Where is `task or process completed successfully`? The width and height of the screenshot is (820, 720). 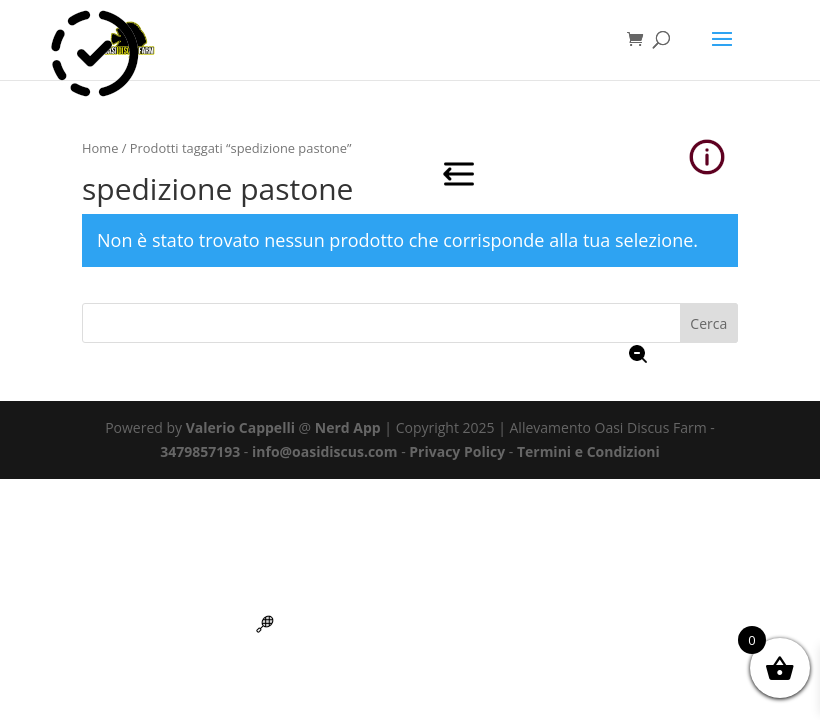 task or process completed successfully is located at coordinates (94, 53).